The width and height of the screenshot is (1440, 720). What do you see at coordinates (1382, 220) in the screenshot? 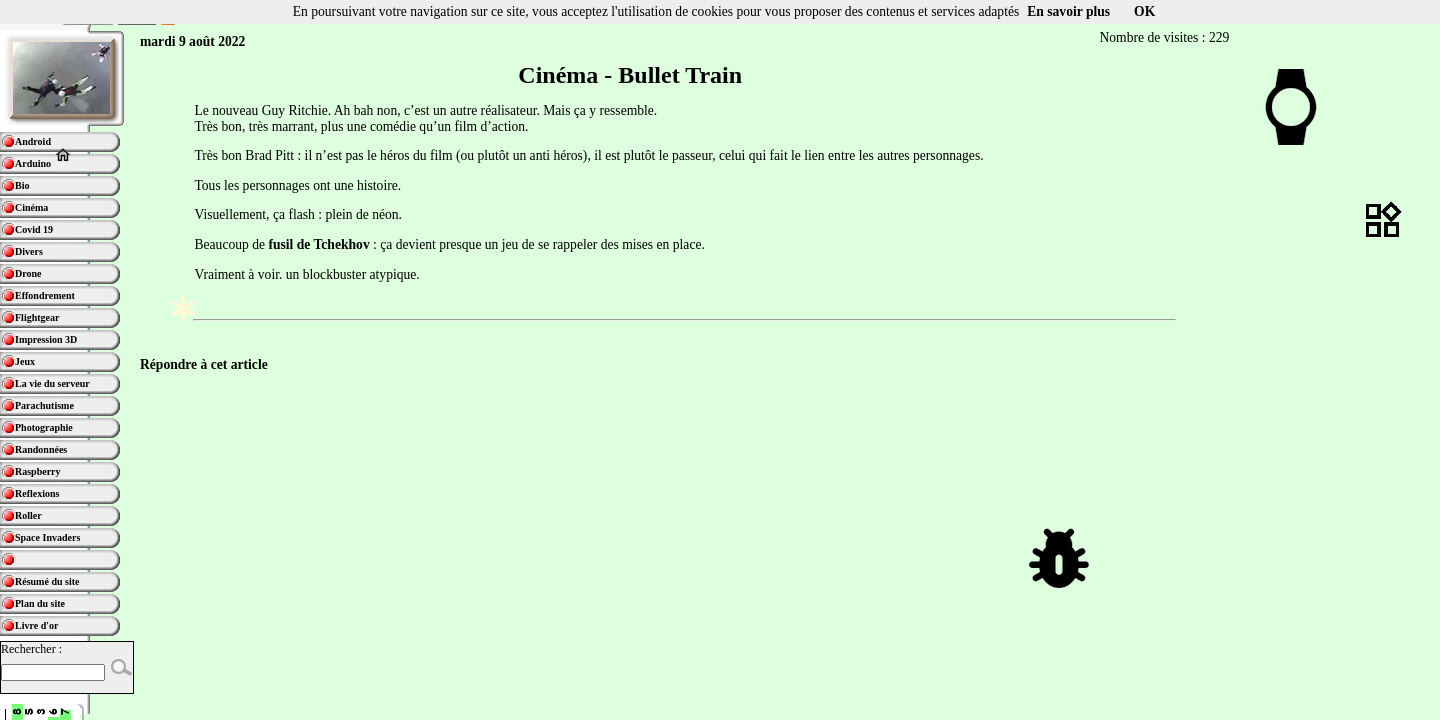
I see `access widgets or mini-apps` at bounding box center [1382, 220].